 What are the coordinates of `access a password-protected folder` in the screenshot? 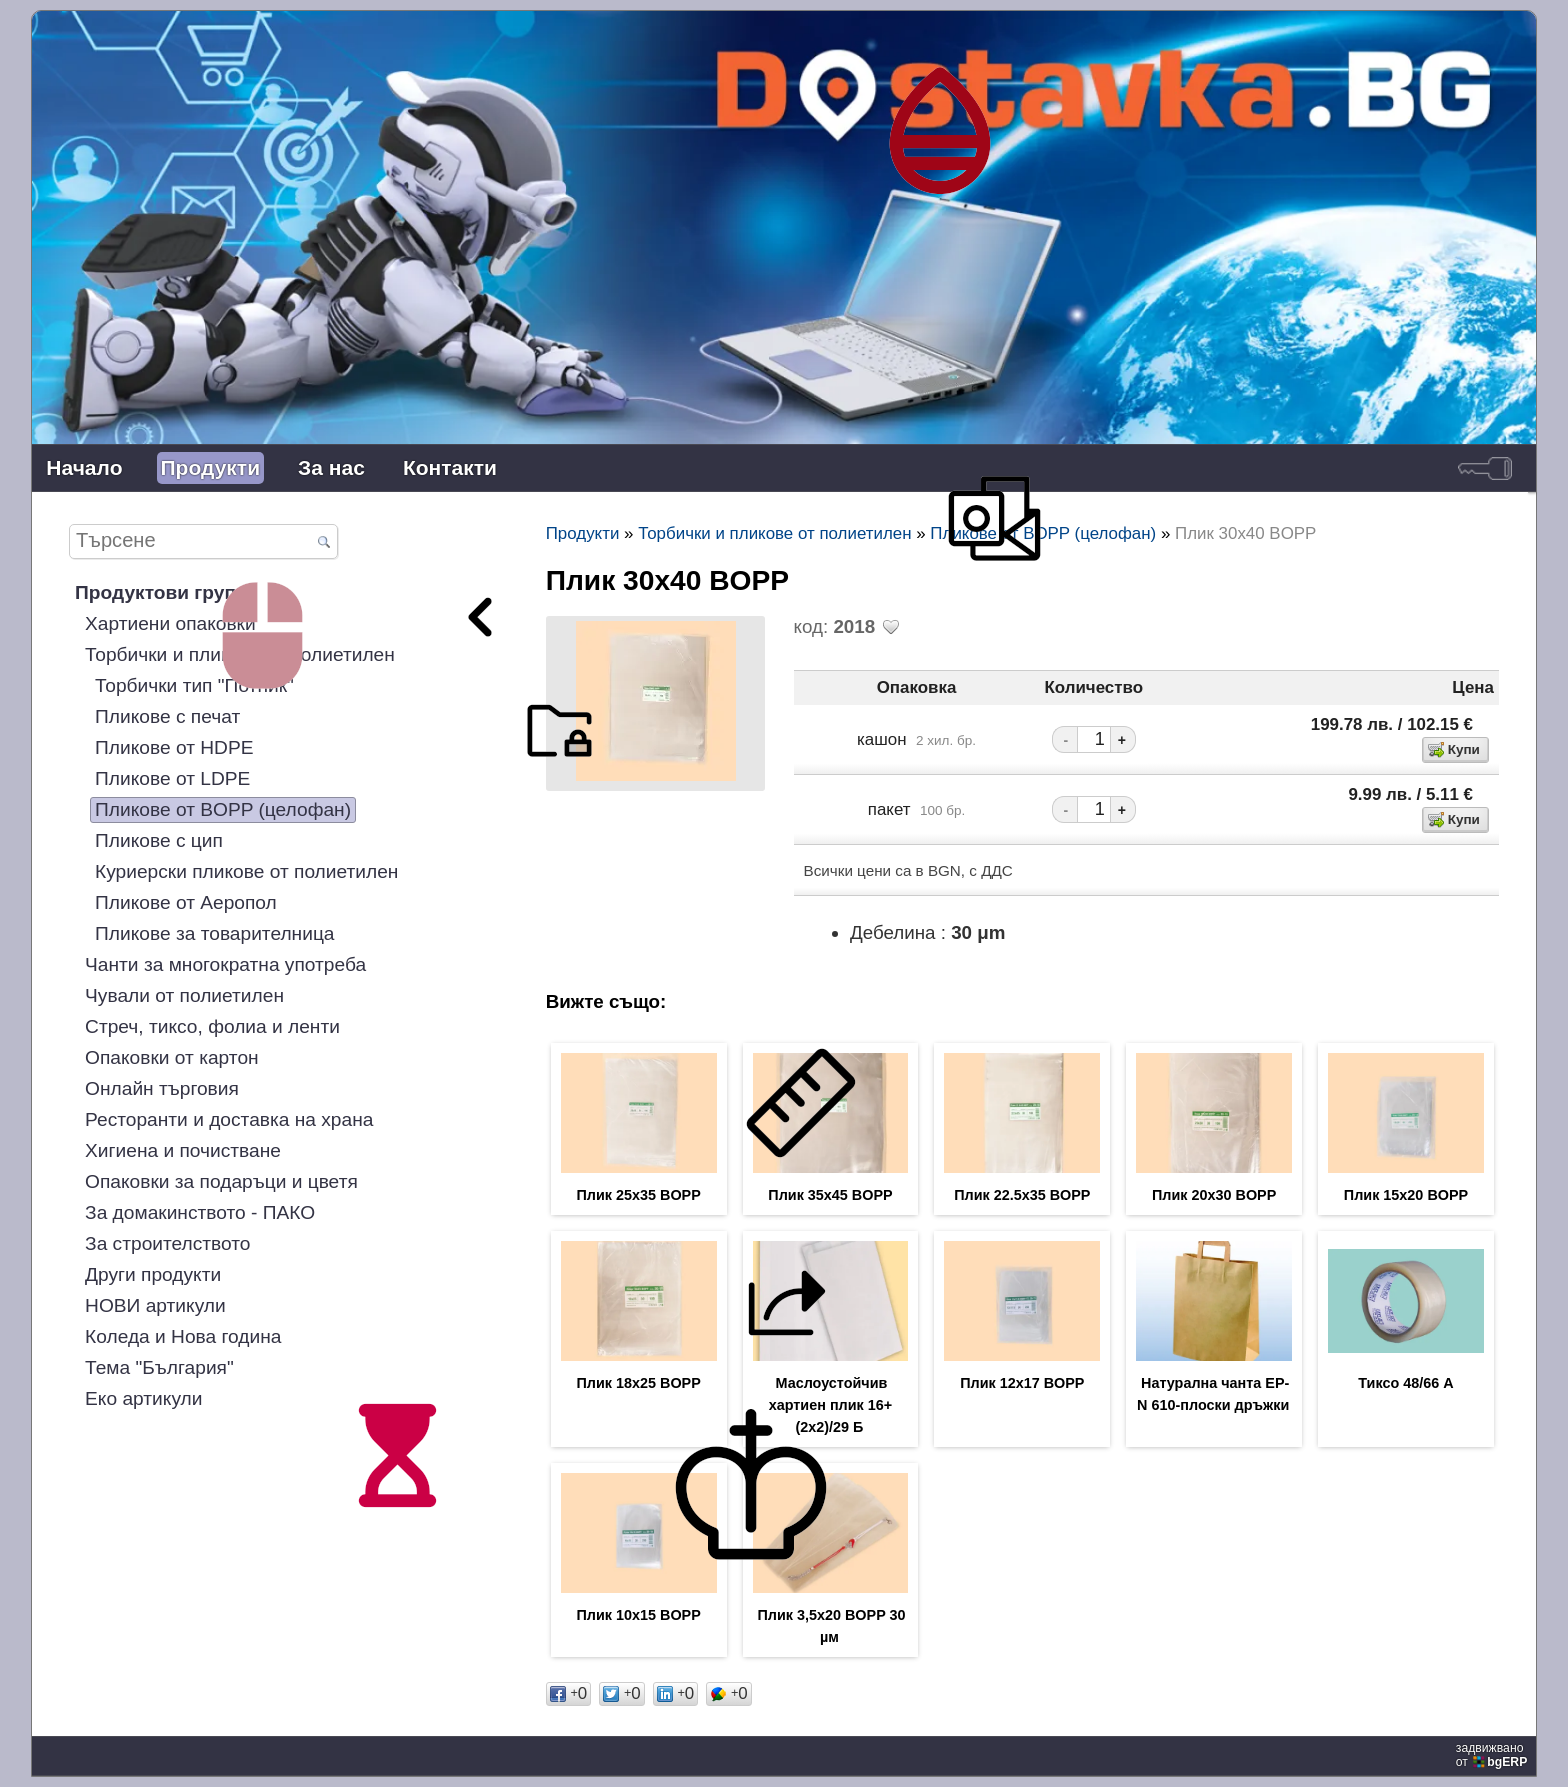 It's located at (559, 729).